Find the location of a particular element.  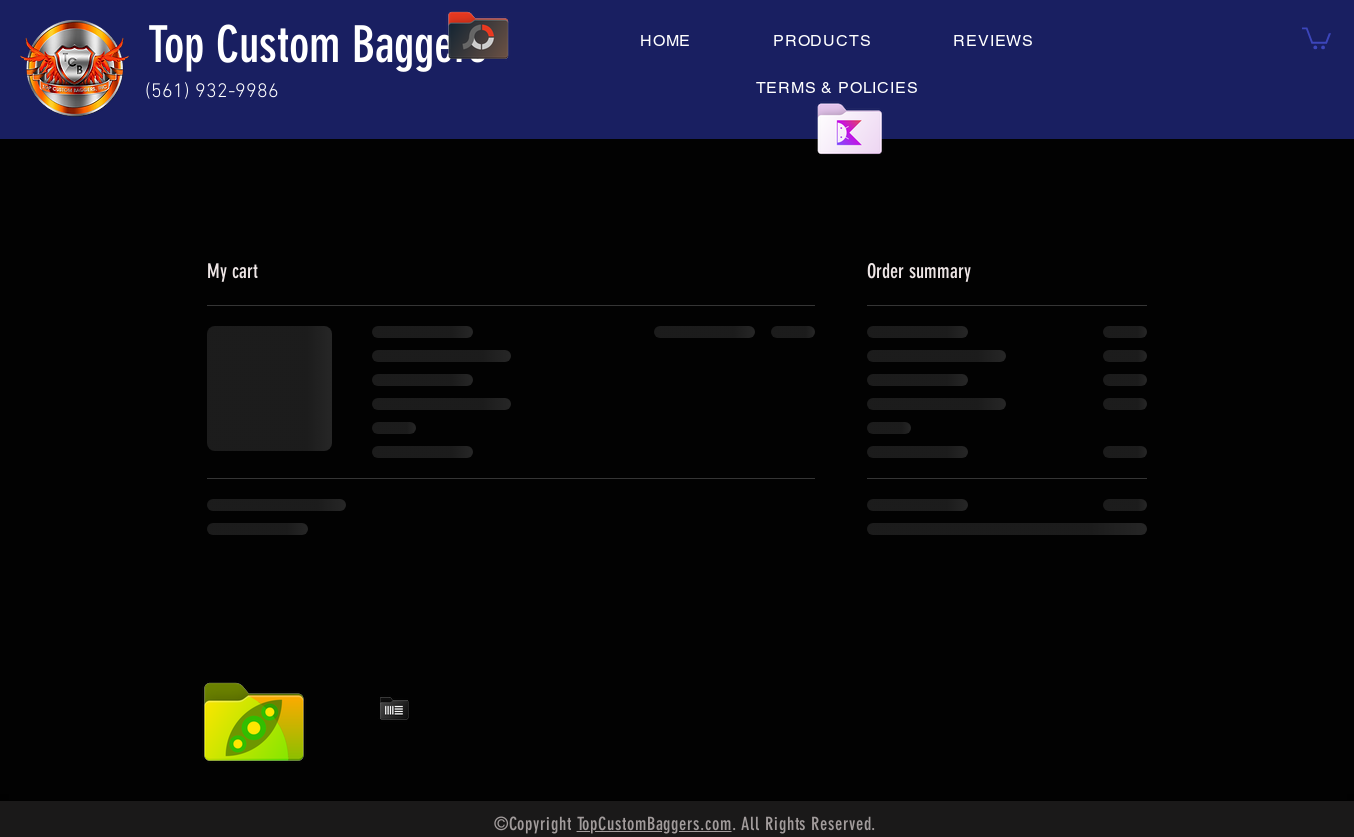

open your Ableton Live projects folder is located at coordinates (394, 709).